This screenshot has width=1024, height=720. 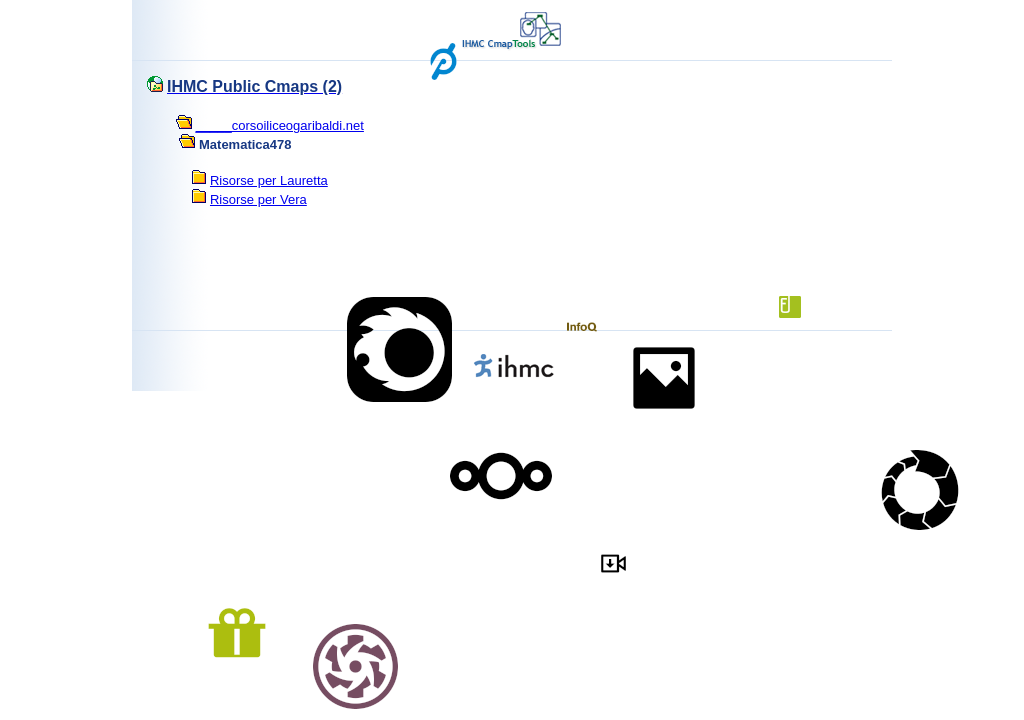 I want to click on open the Peloton app, so click(x=443, y=61).